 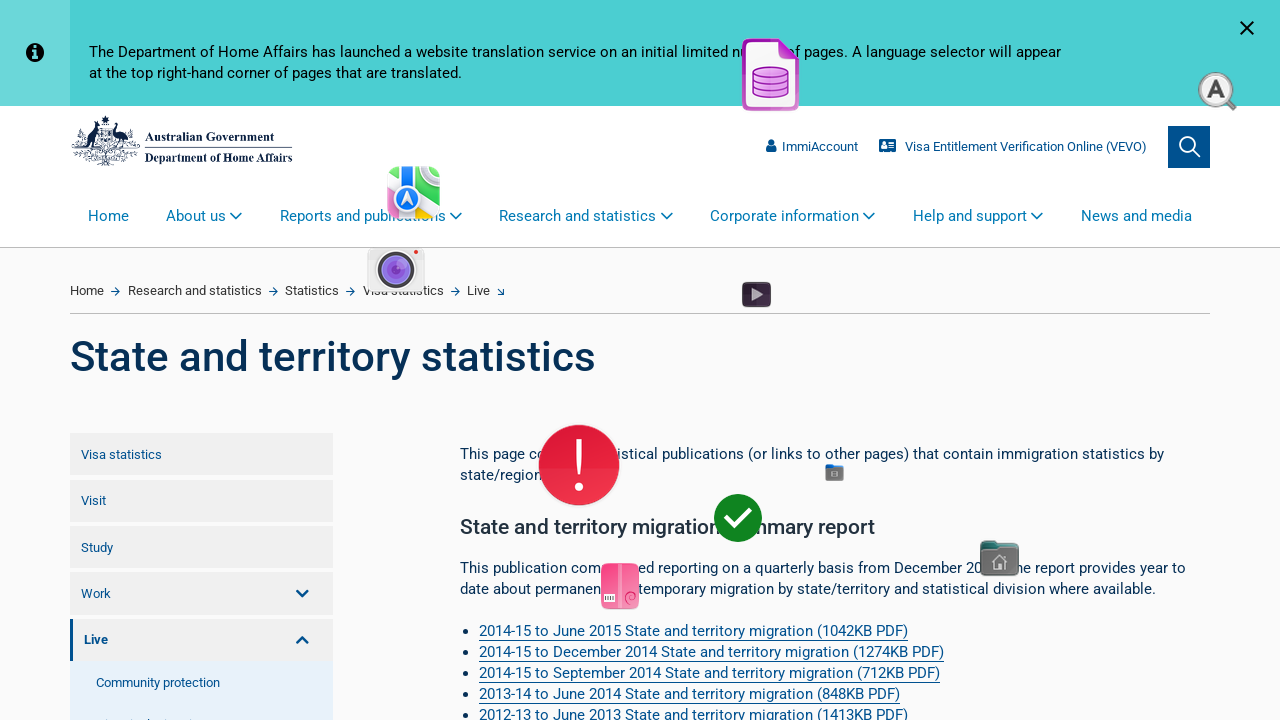 What do you see at coordinates (396, 270) in the screenshot?
I see `open the camera app` at bounding box center [396, 270].